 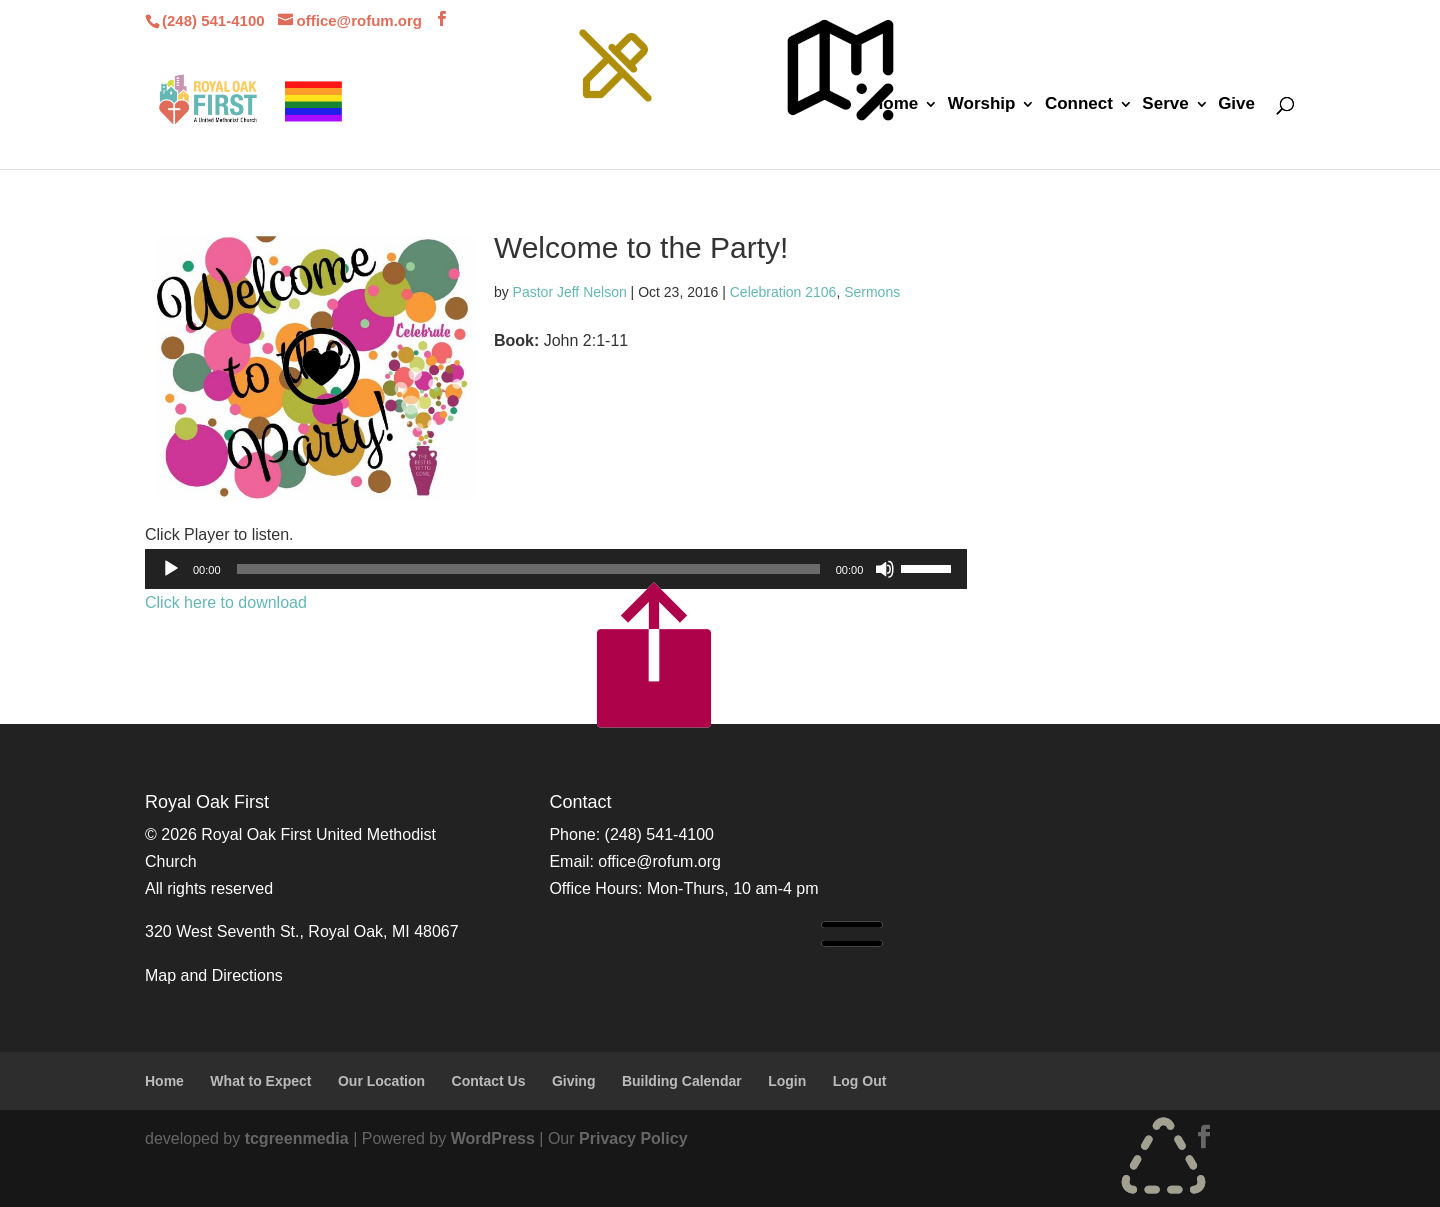 What do you see at coordinates (840, 67) in the screenshot?
I see `view deals and discounts nearby` at bounding box center [840, 67].